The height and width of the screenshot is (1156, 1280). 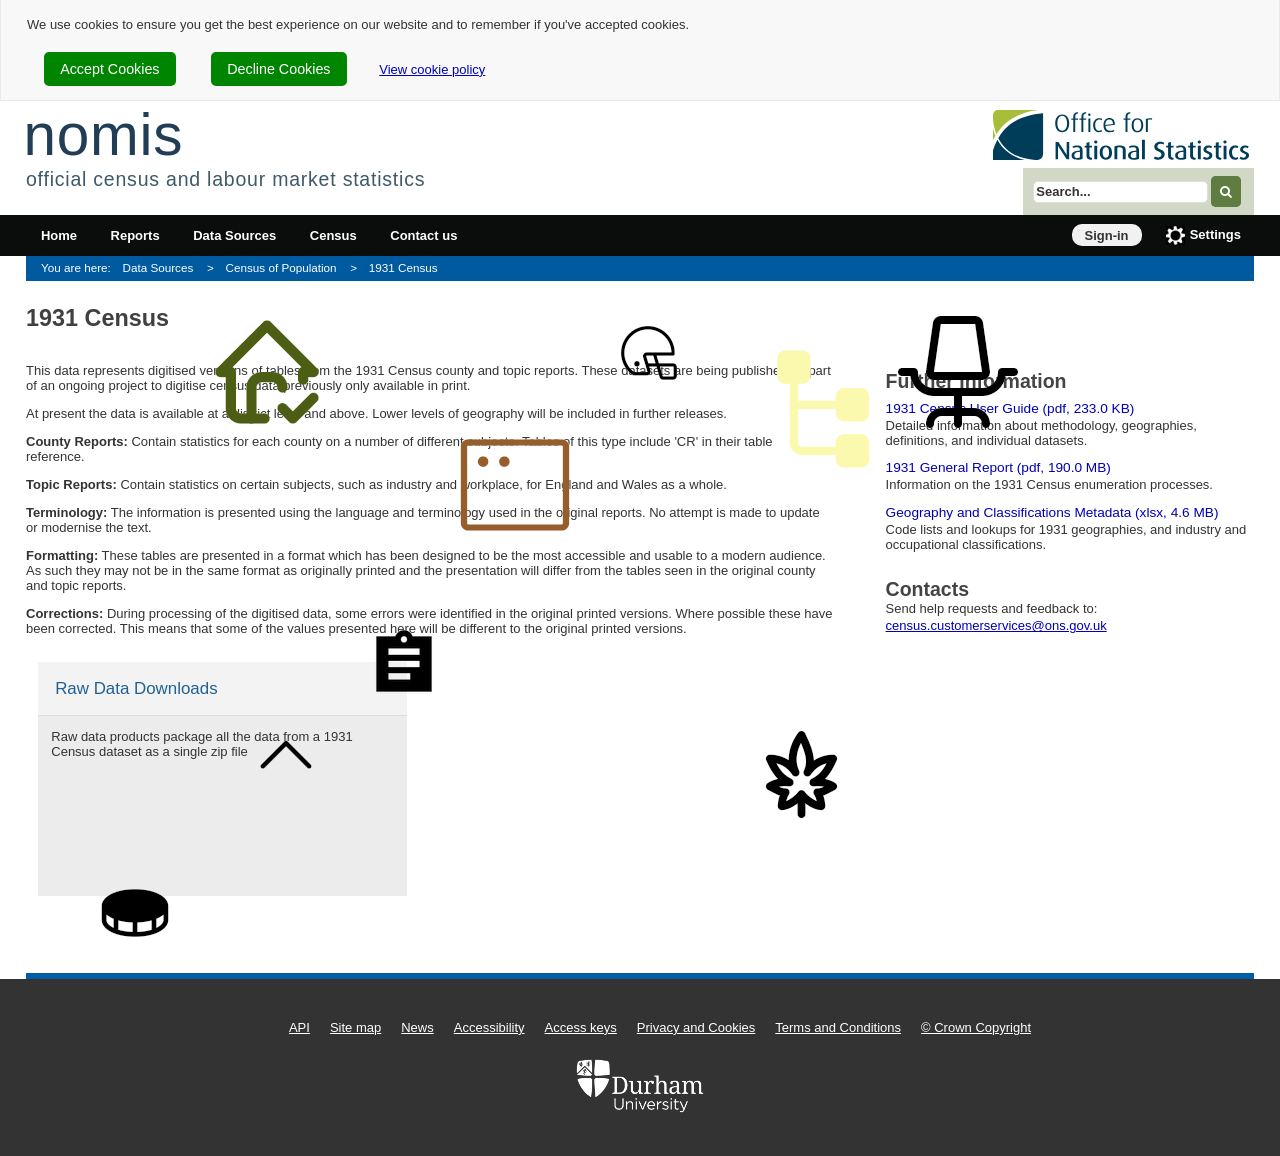 I want to click on indicates cannabis-related content or products, so click(x=801, y=774).